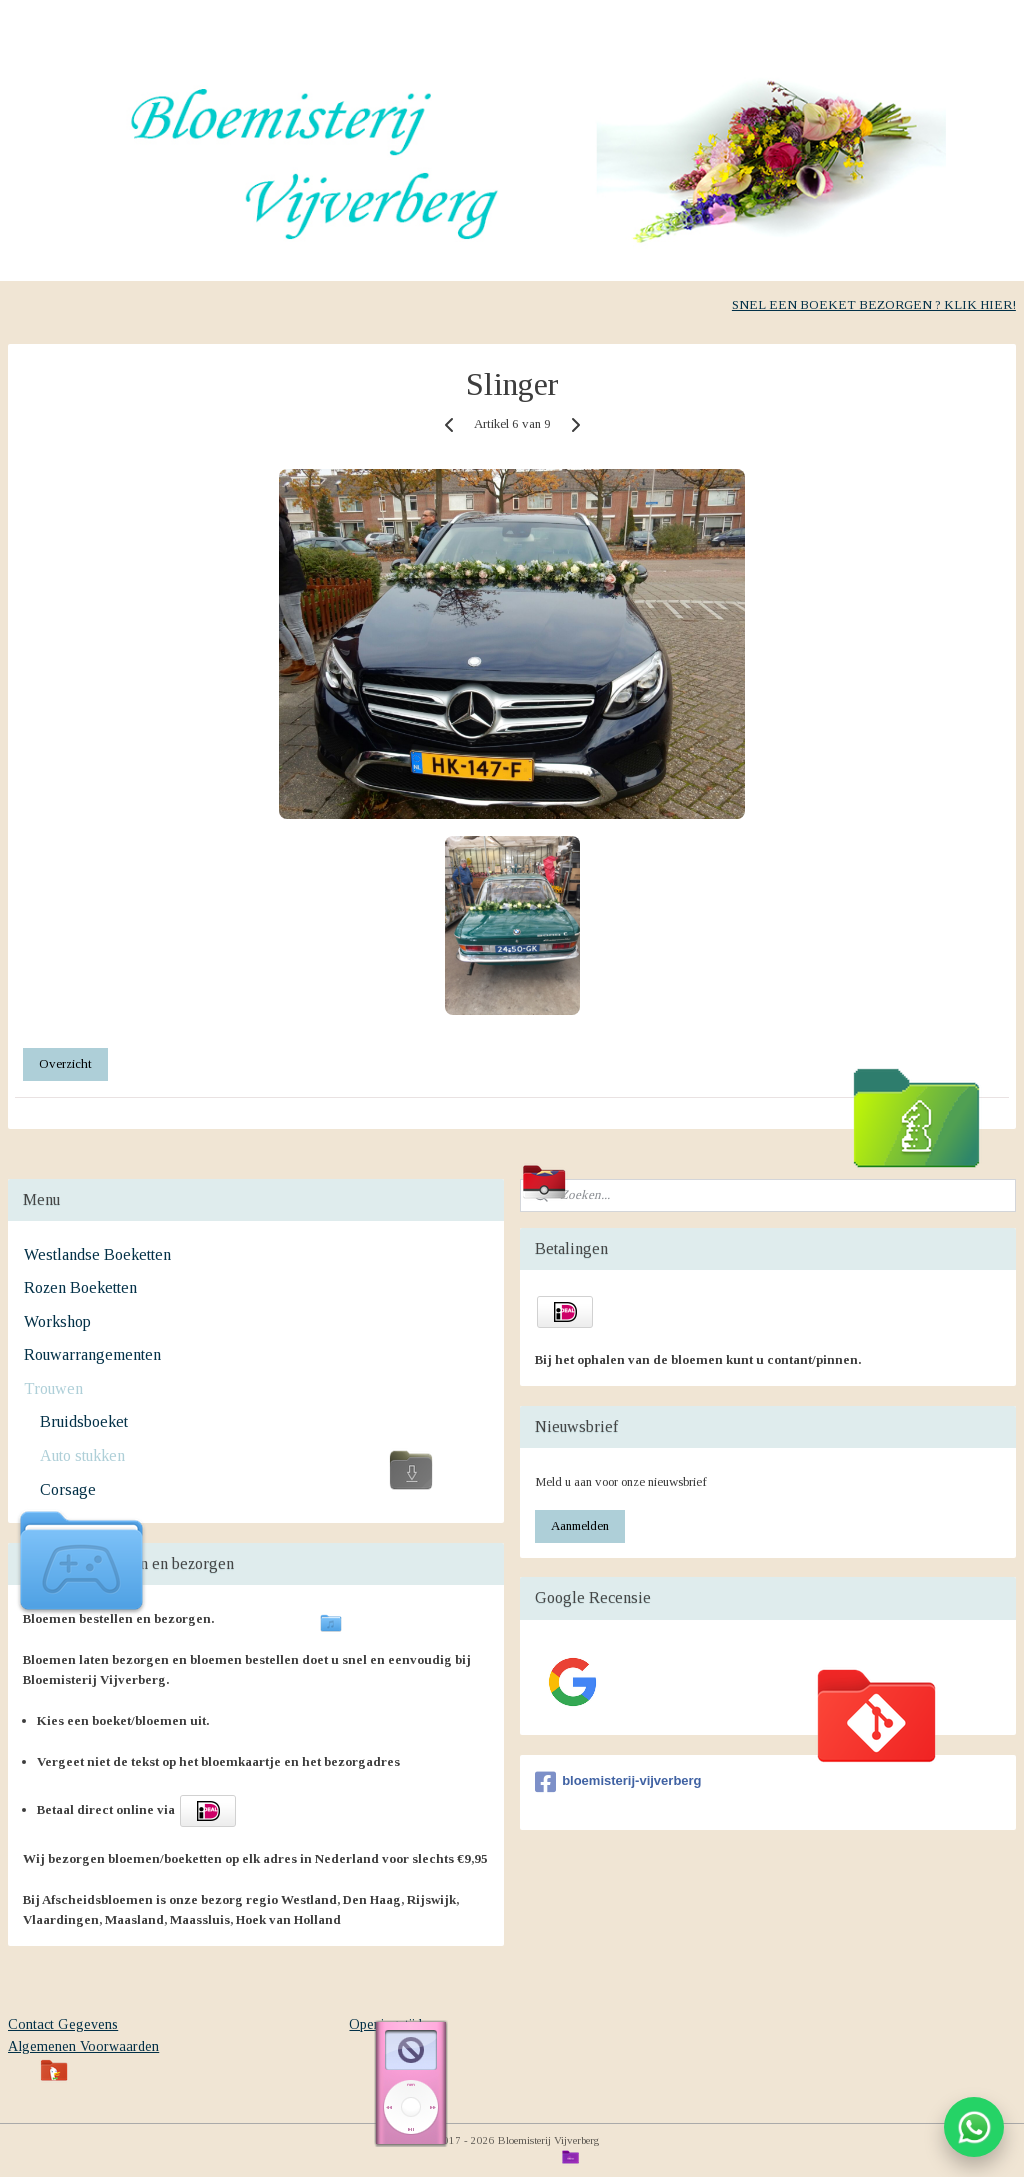 The image size is (1024, 2177). What do you see at coordinates (331, 1623) in the screenshot?
I see `open your music folder` at bounding box center [331, 1623].